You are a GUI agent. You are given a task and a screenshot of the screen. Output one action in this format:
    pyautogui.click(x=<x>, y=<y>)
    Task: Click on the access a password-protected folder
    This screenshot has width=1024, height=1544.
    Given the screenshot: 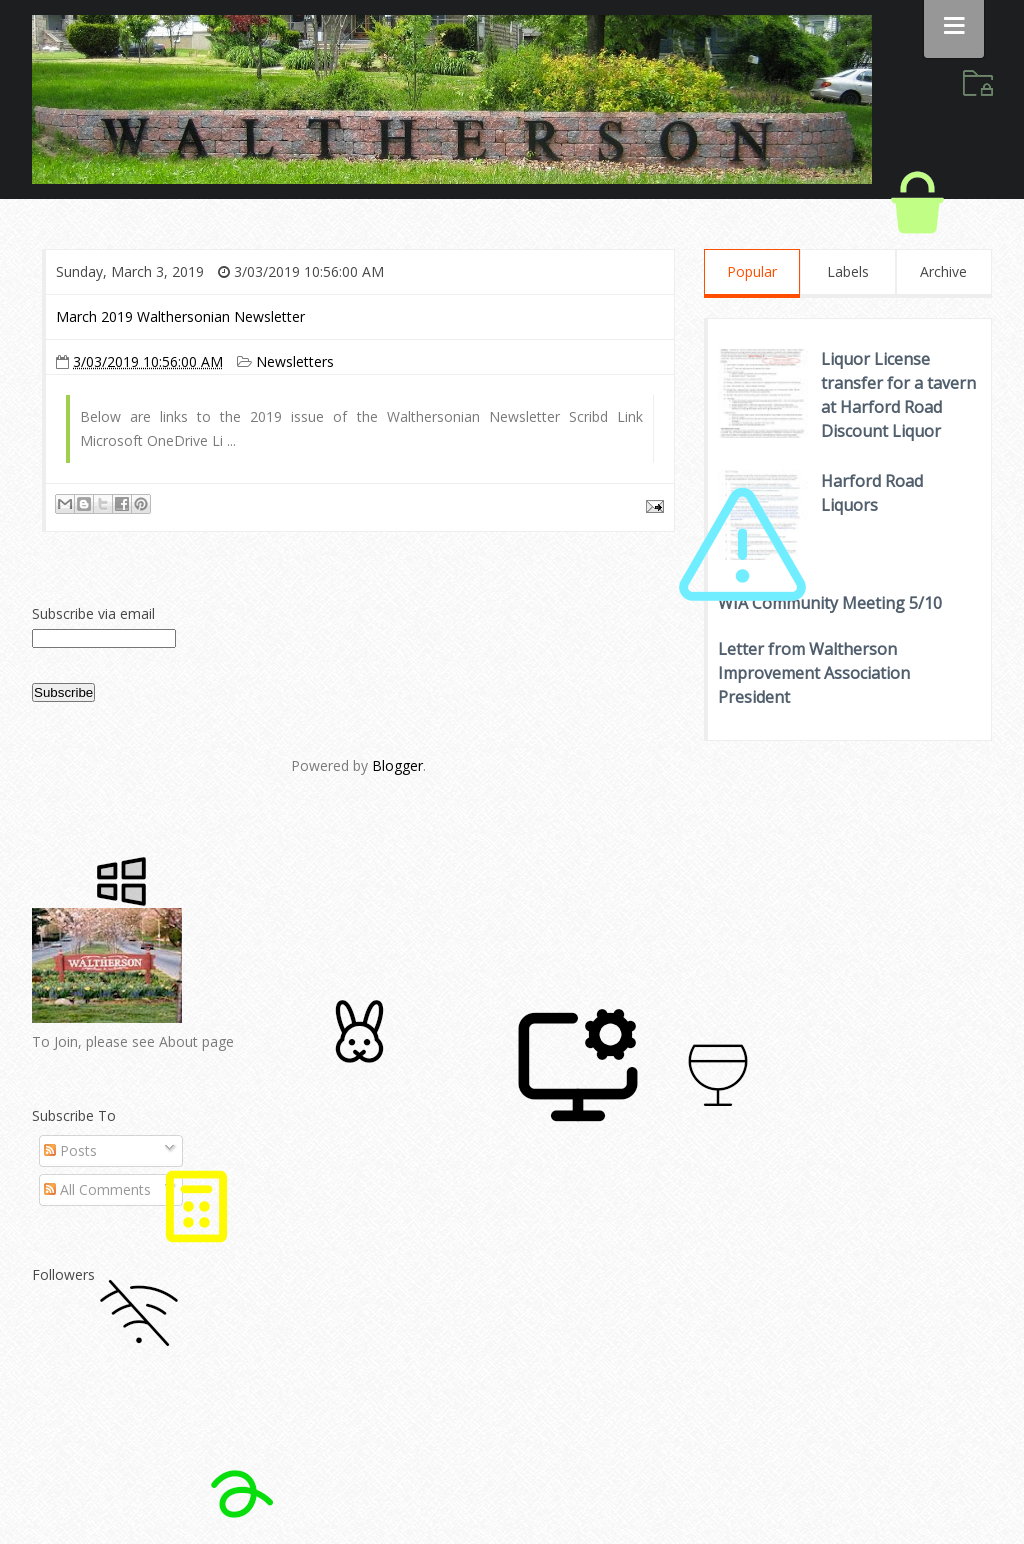 What is the action you would take?
    pyautogui.click(x=978, y=83)
    